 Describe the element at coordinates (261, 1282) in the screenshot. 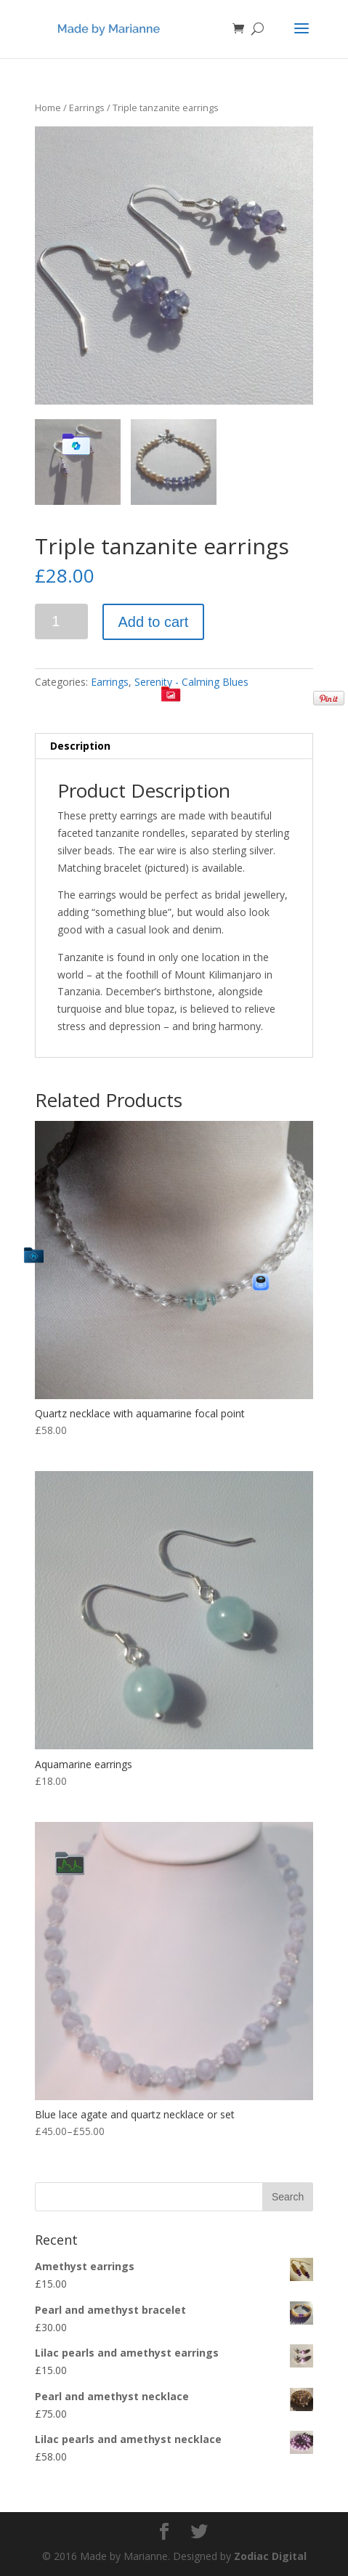

I see `open preview app to view images and PDFs` at that location.